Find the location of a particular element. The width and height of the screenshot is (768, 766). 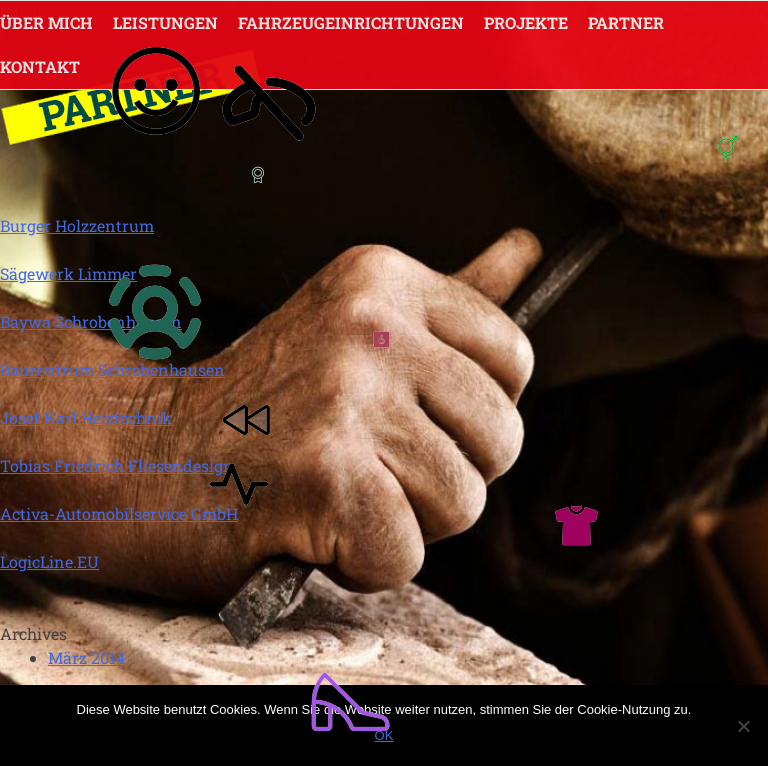

incomplete or pending user profile is located at coordinates (155, 312).